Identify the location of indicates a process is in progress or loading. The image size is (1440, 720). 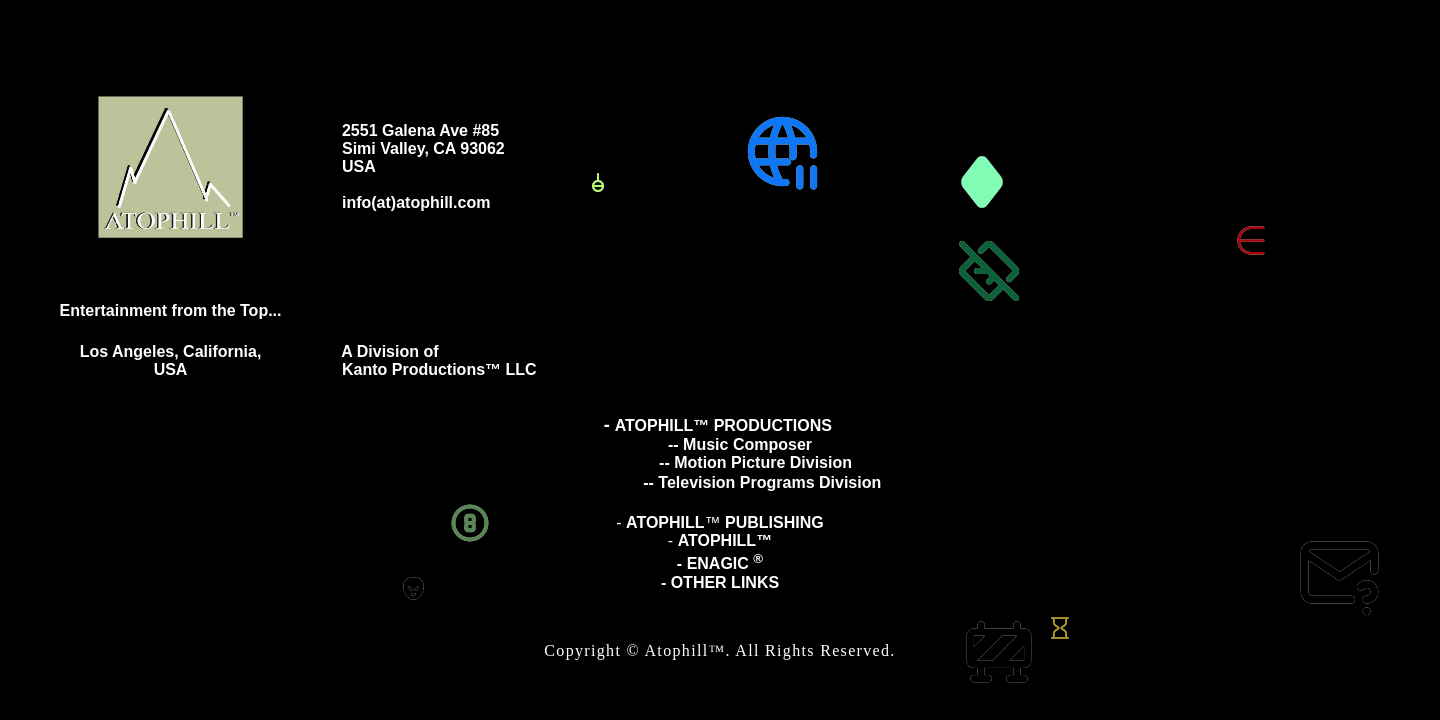
(1060, 628).